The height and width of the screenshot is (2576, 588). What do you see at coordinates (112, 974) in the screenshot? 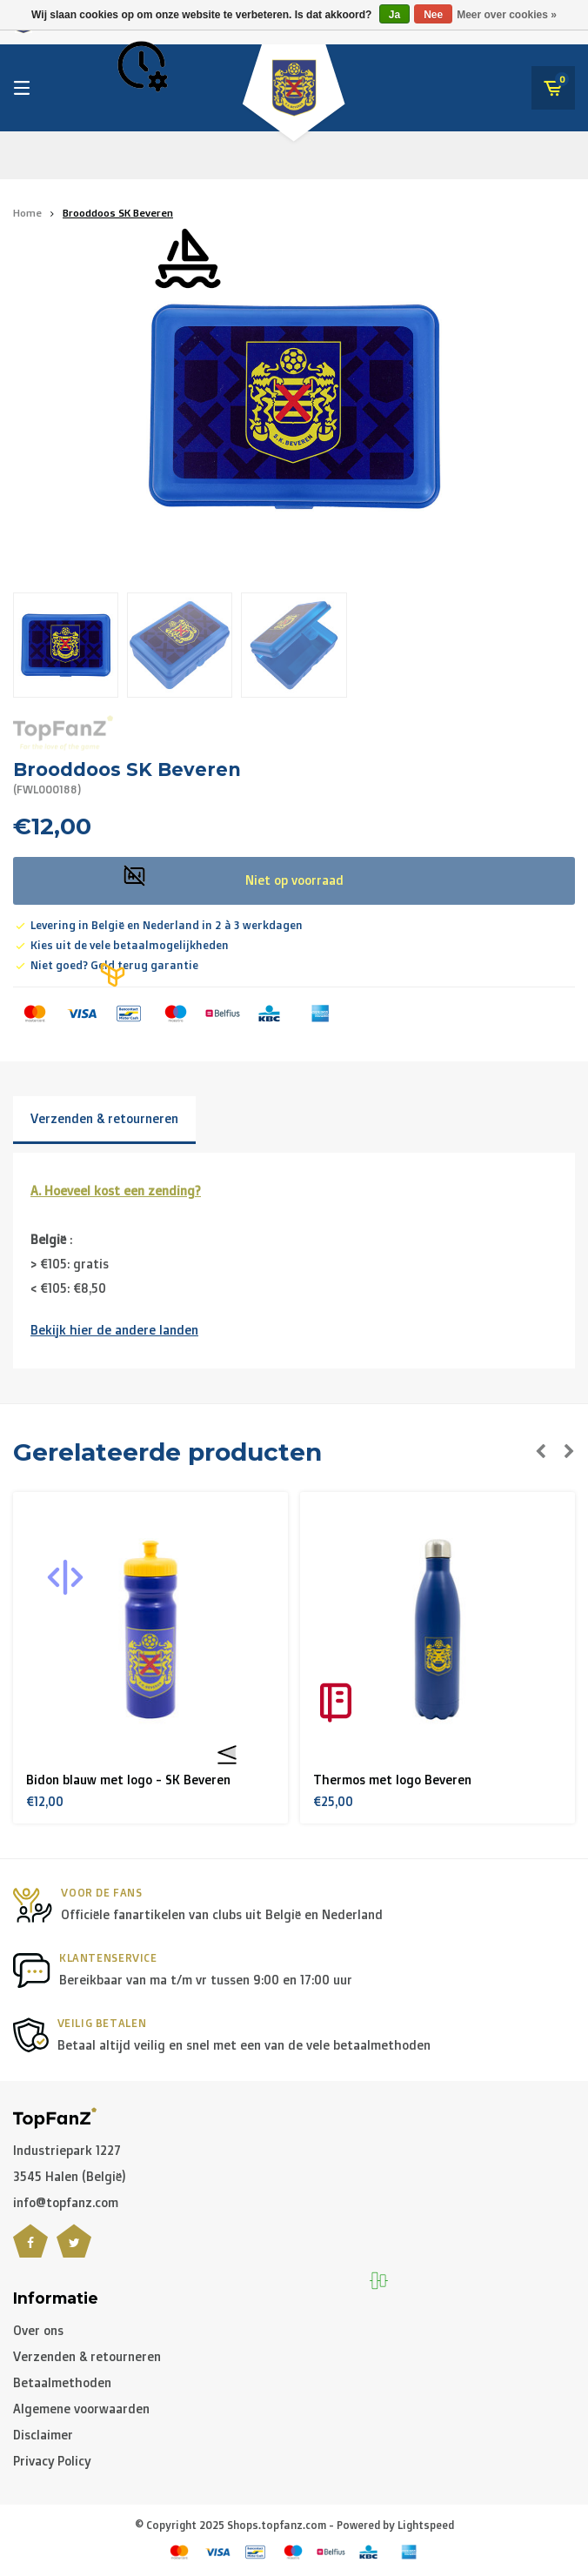
I see `terraform by hashicorp branding or integration` at bounding box center [112, 974].